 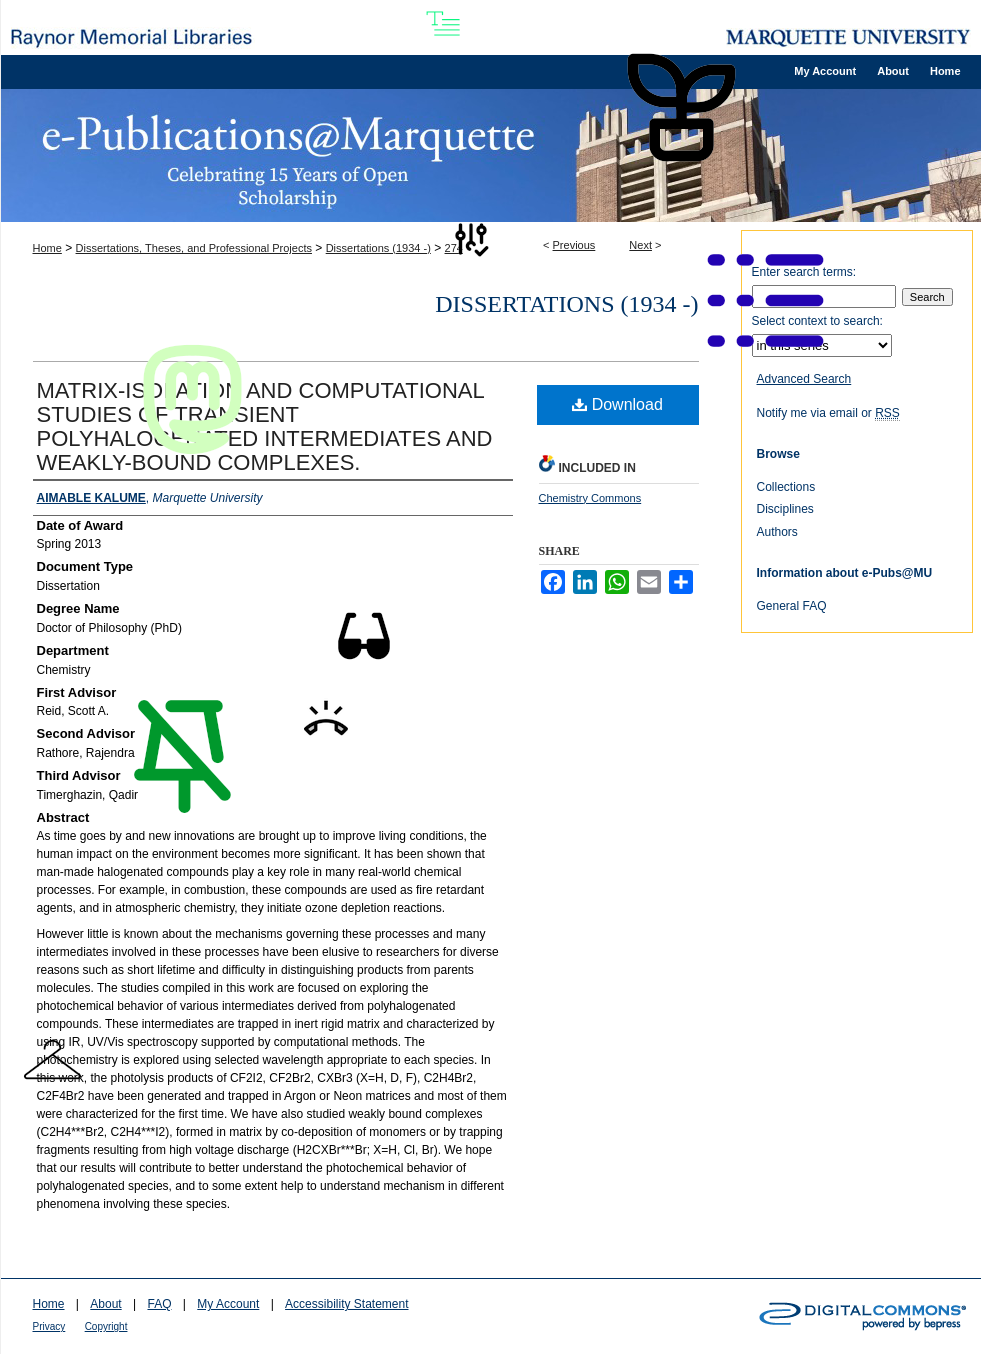 I want to click on settings saved successfully, so click(x=471, y=239).